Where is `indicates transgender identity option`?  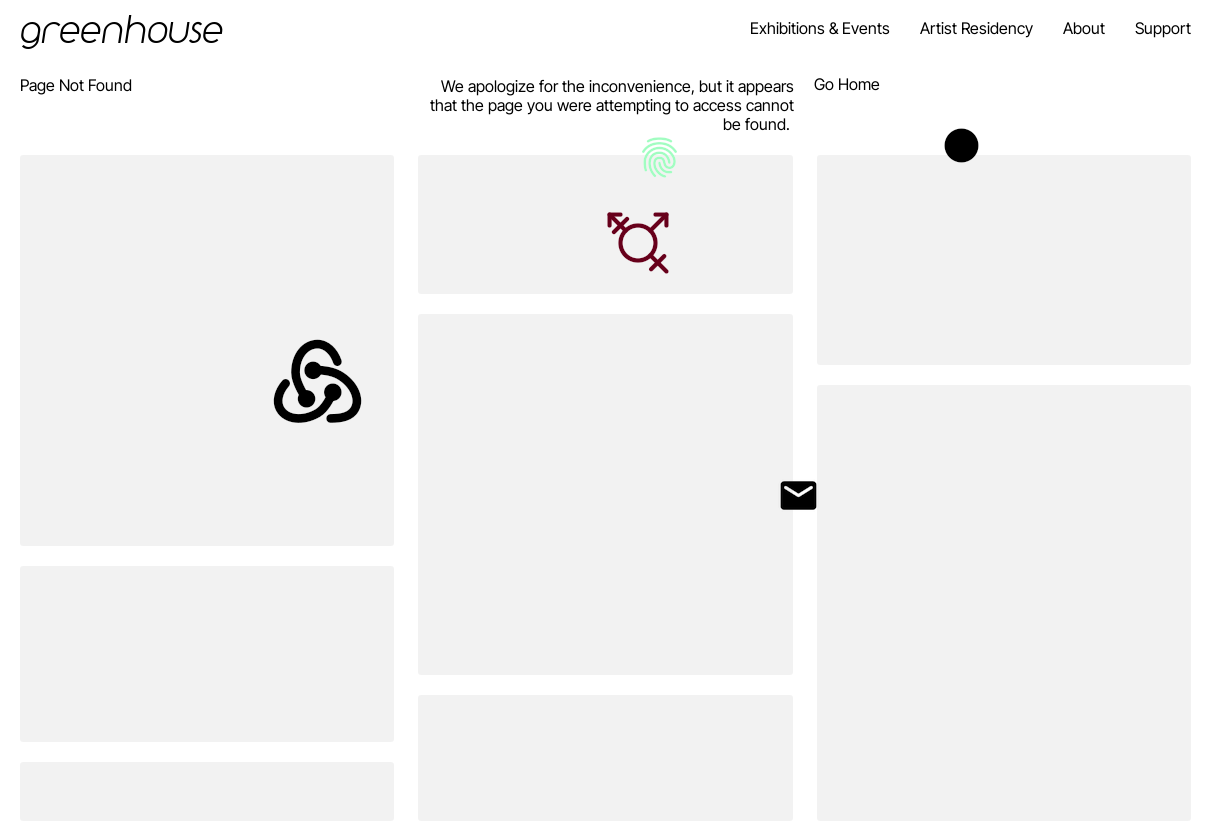
indicates transgender identity option is located at coordinates (638, 243).